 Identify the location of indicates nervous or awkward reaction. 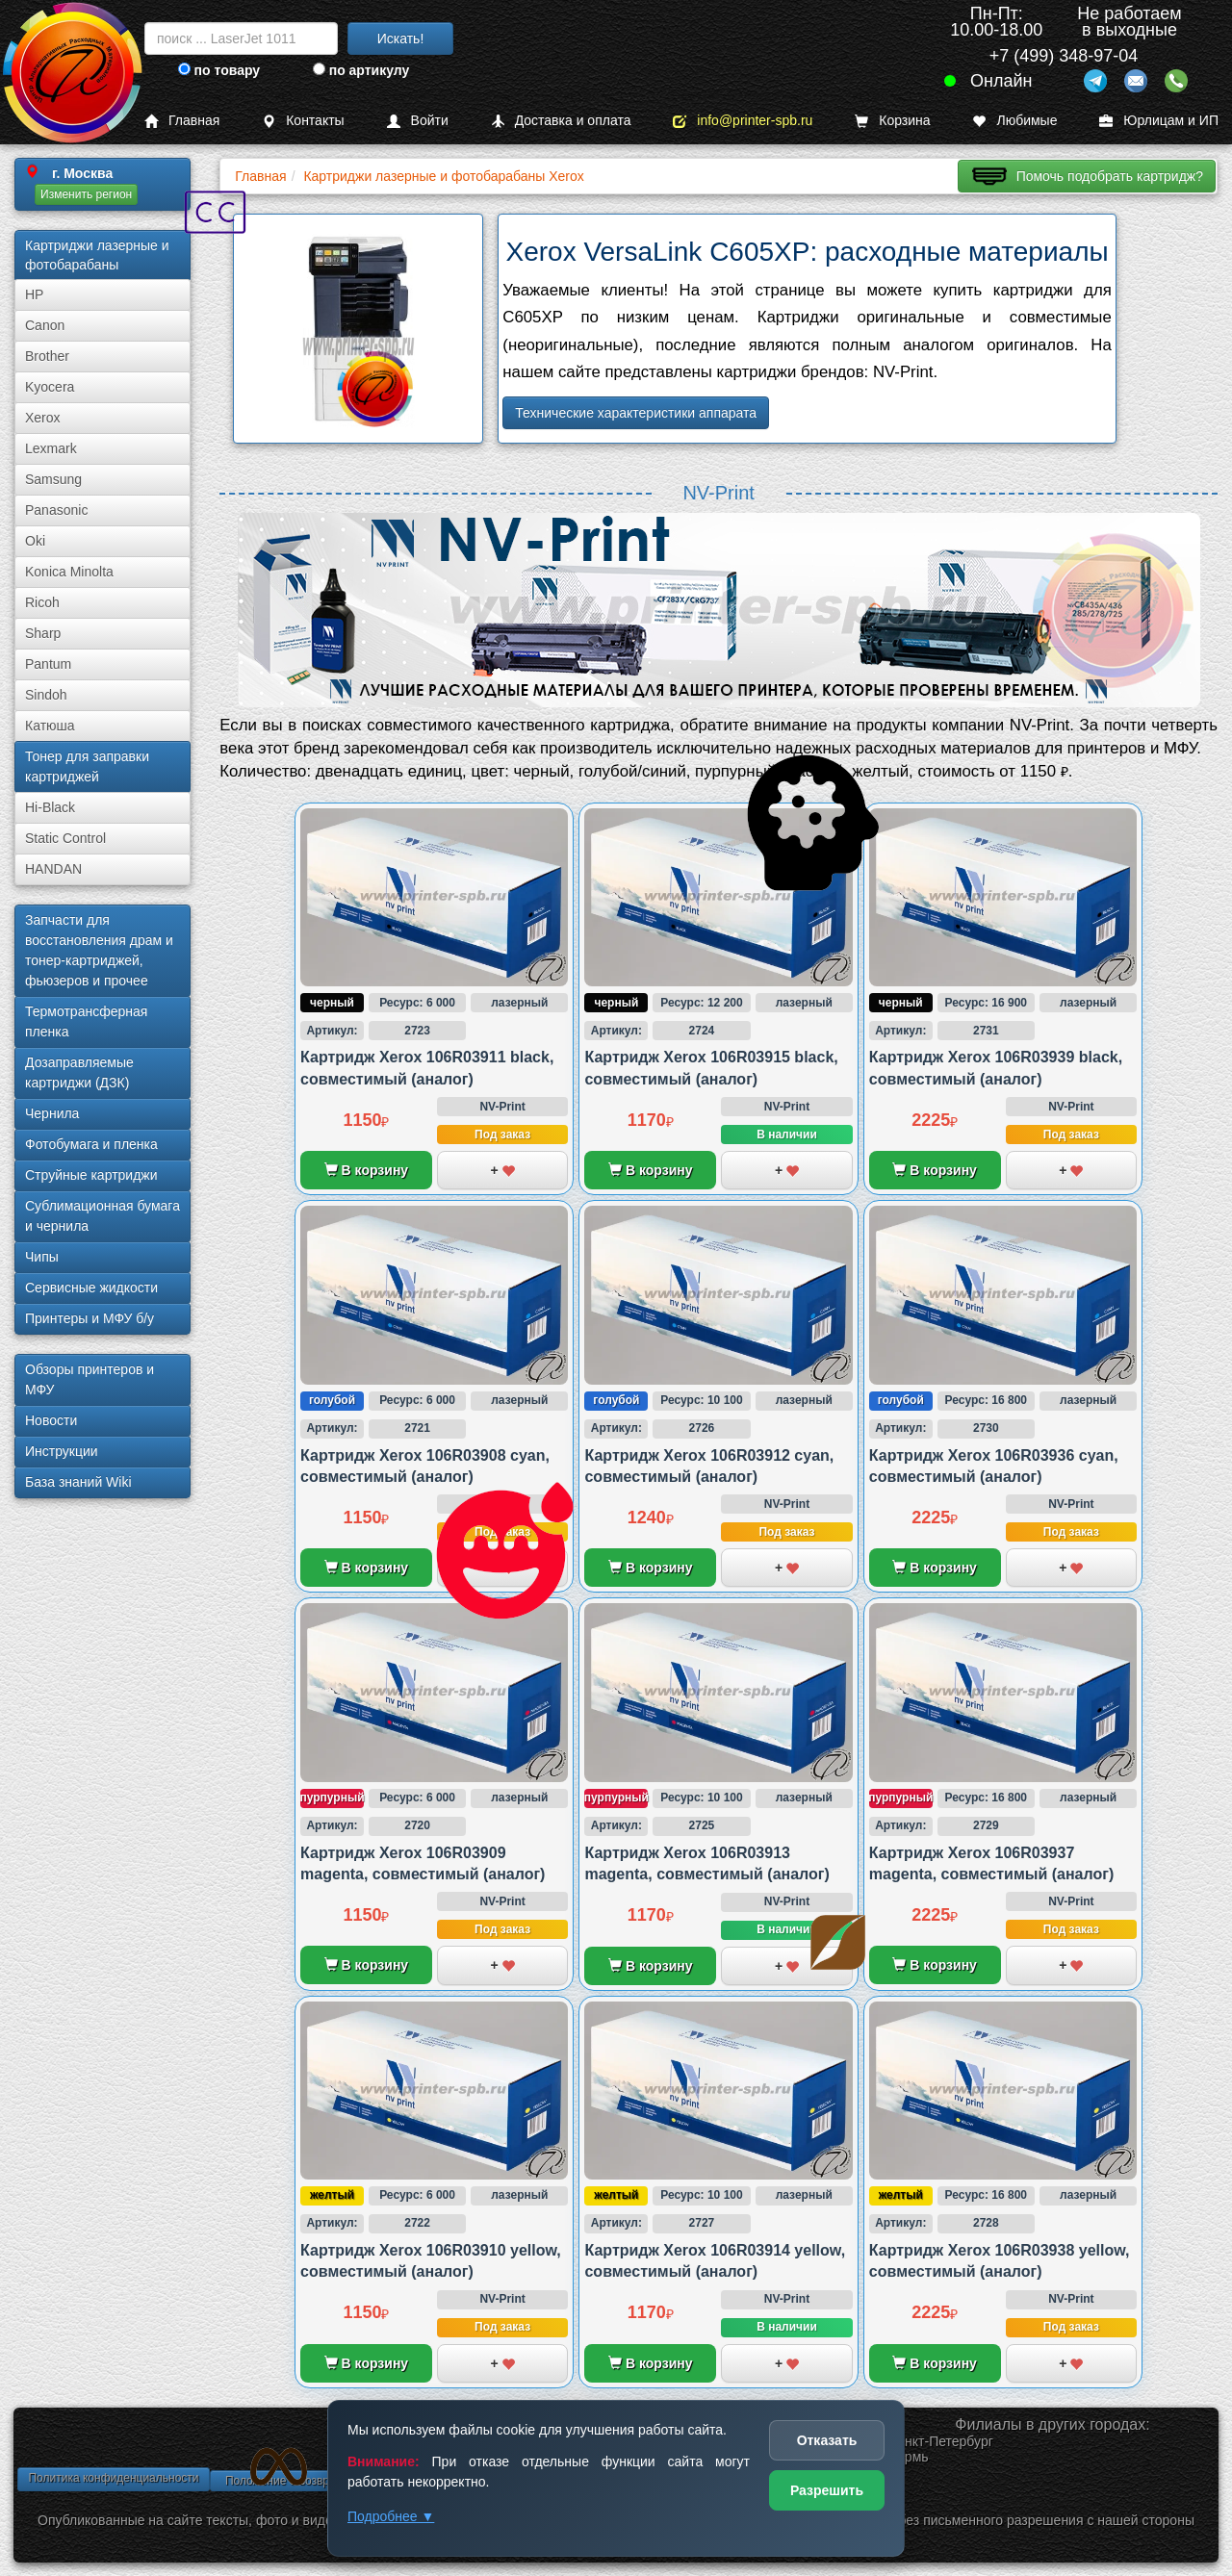
(500, 1554).